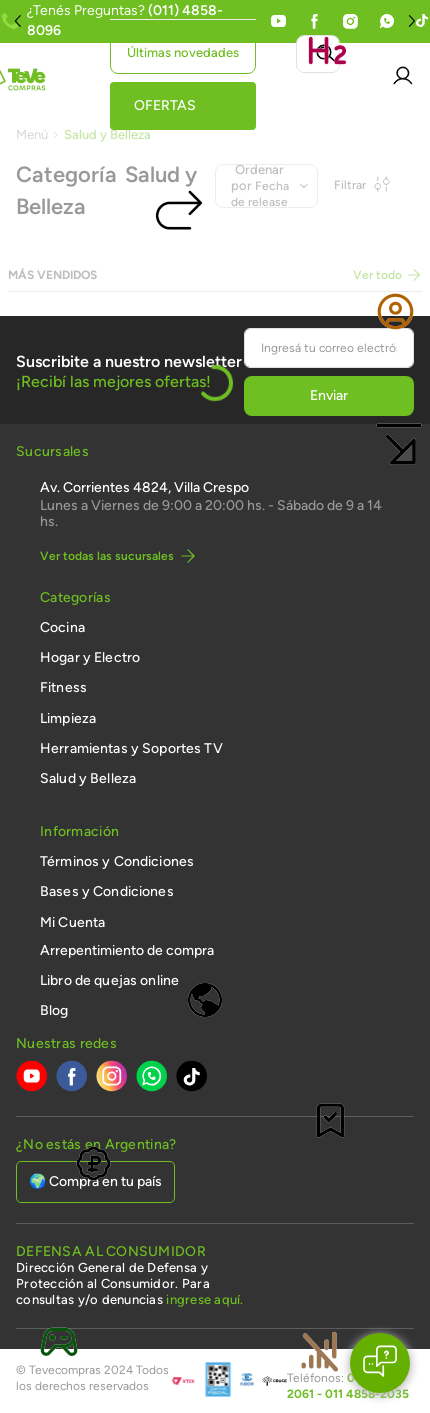 The width and height of the screenshot is (430, 1413). I want to click on access gaming features or settings, so click(59, 1341).